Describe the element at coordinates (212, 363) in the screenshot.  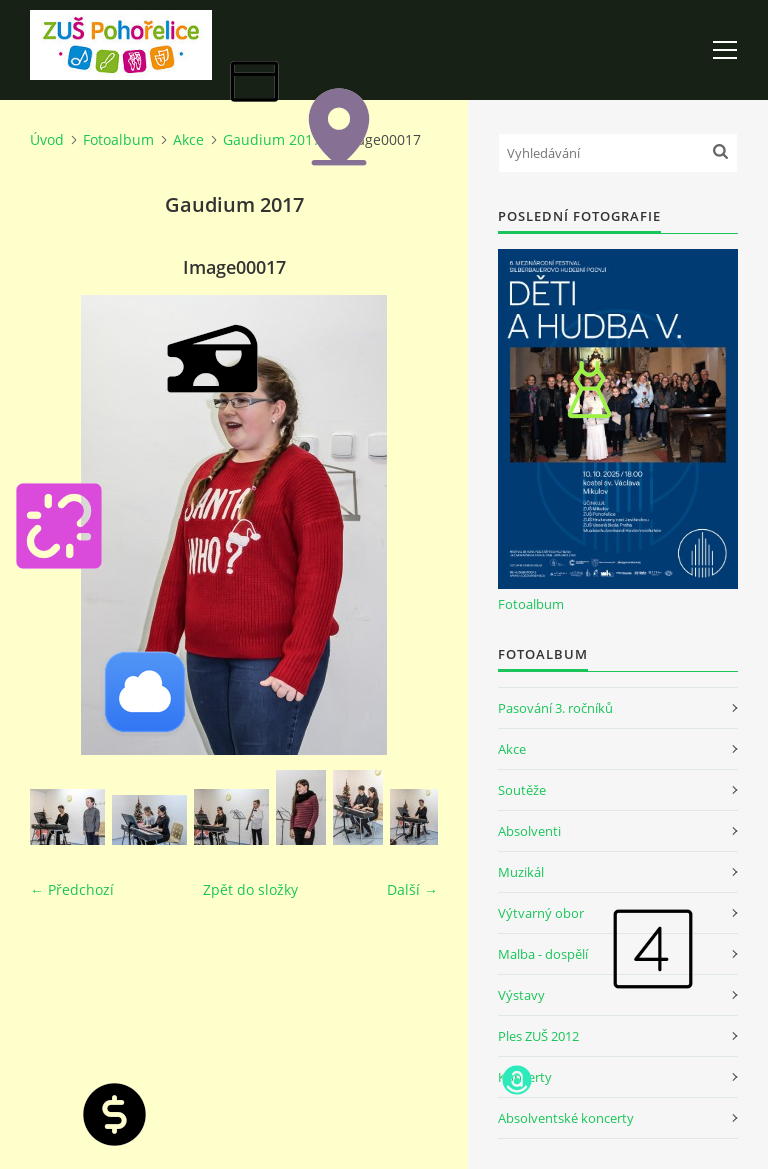
I see `indicates dairy or cheese-related content` at that location.